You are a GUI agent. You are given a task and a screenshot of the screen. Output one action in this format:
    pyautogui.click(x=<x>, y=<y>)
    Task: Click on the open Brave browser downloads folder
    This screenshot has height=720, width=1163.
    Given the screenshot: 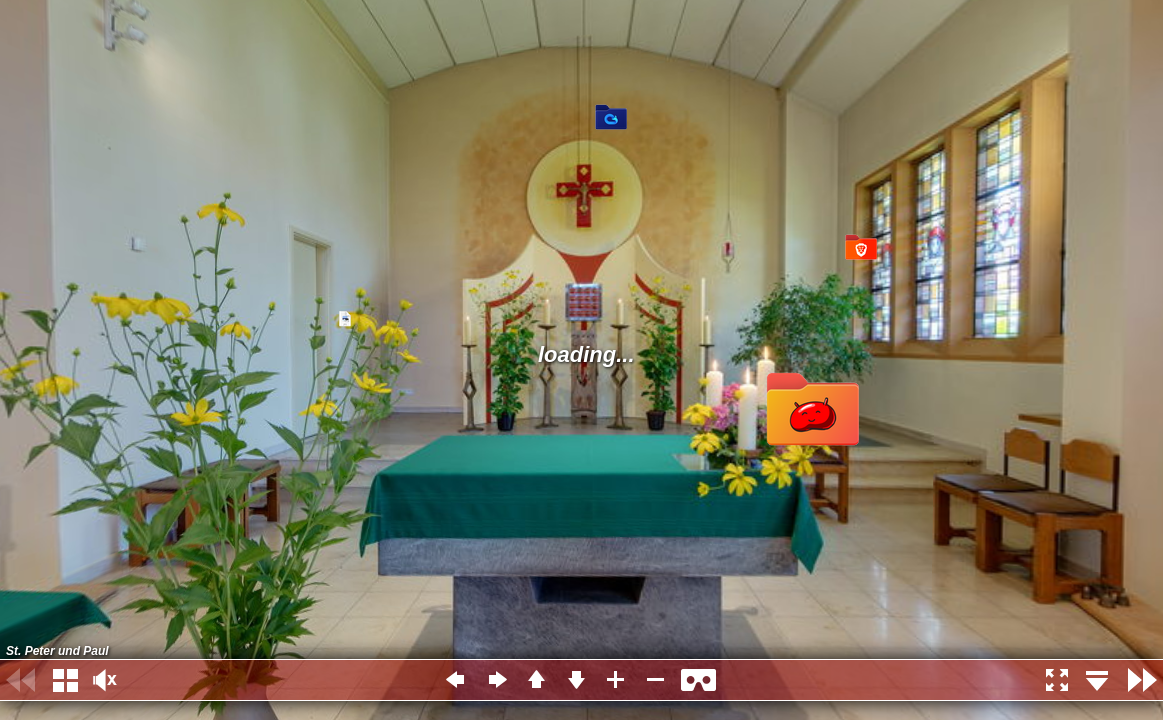 What is the action you would take?
    pyautogui.click(x=861, y=248)
    